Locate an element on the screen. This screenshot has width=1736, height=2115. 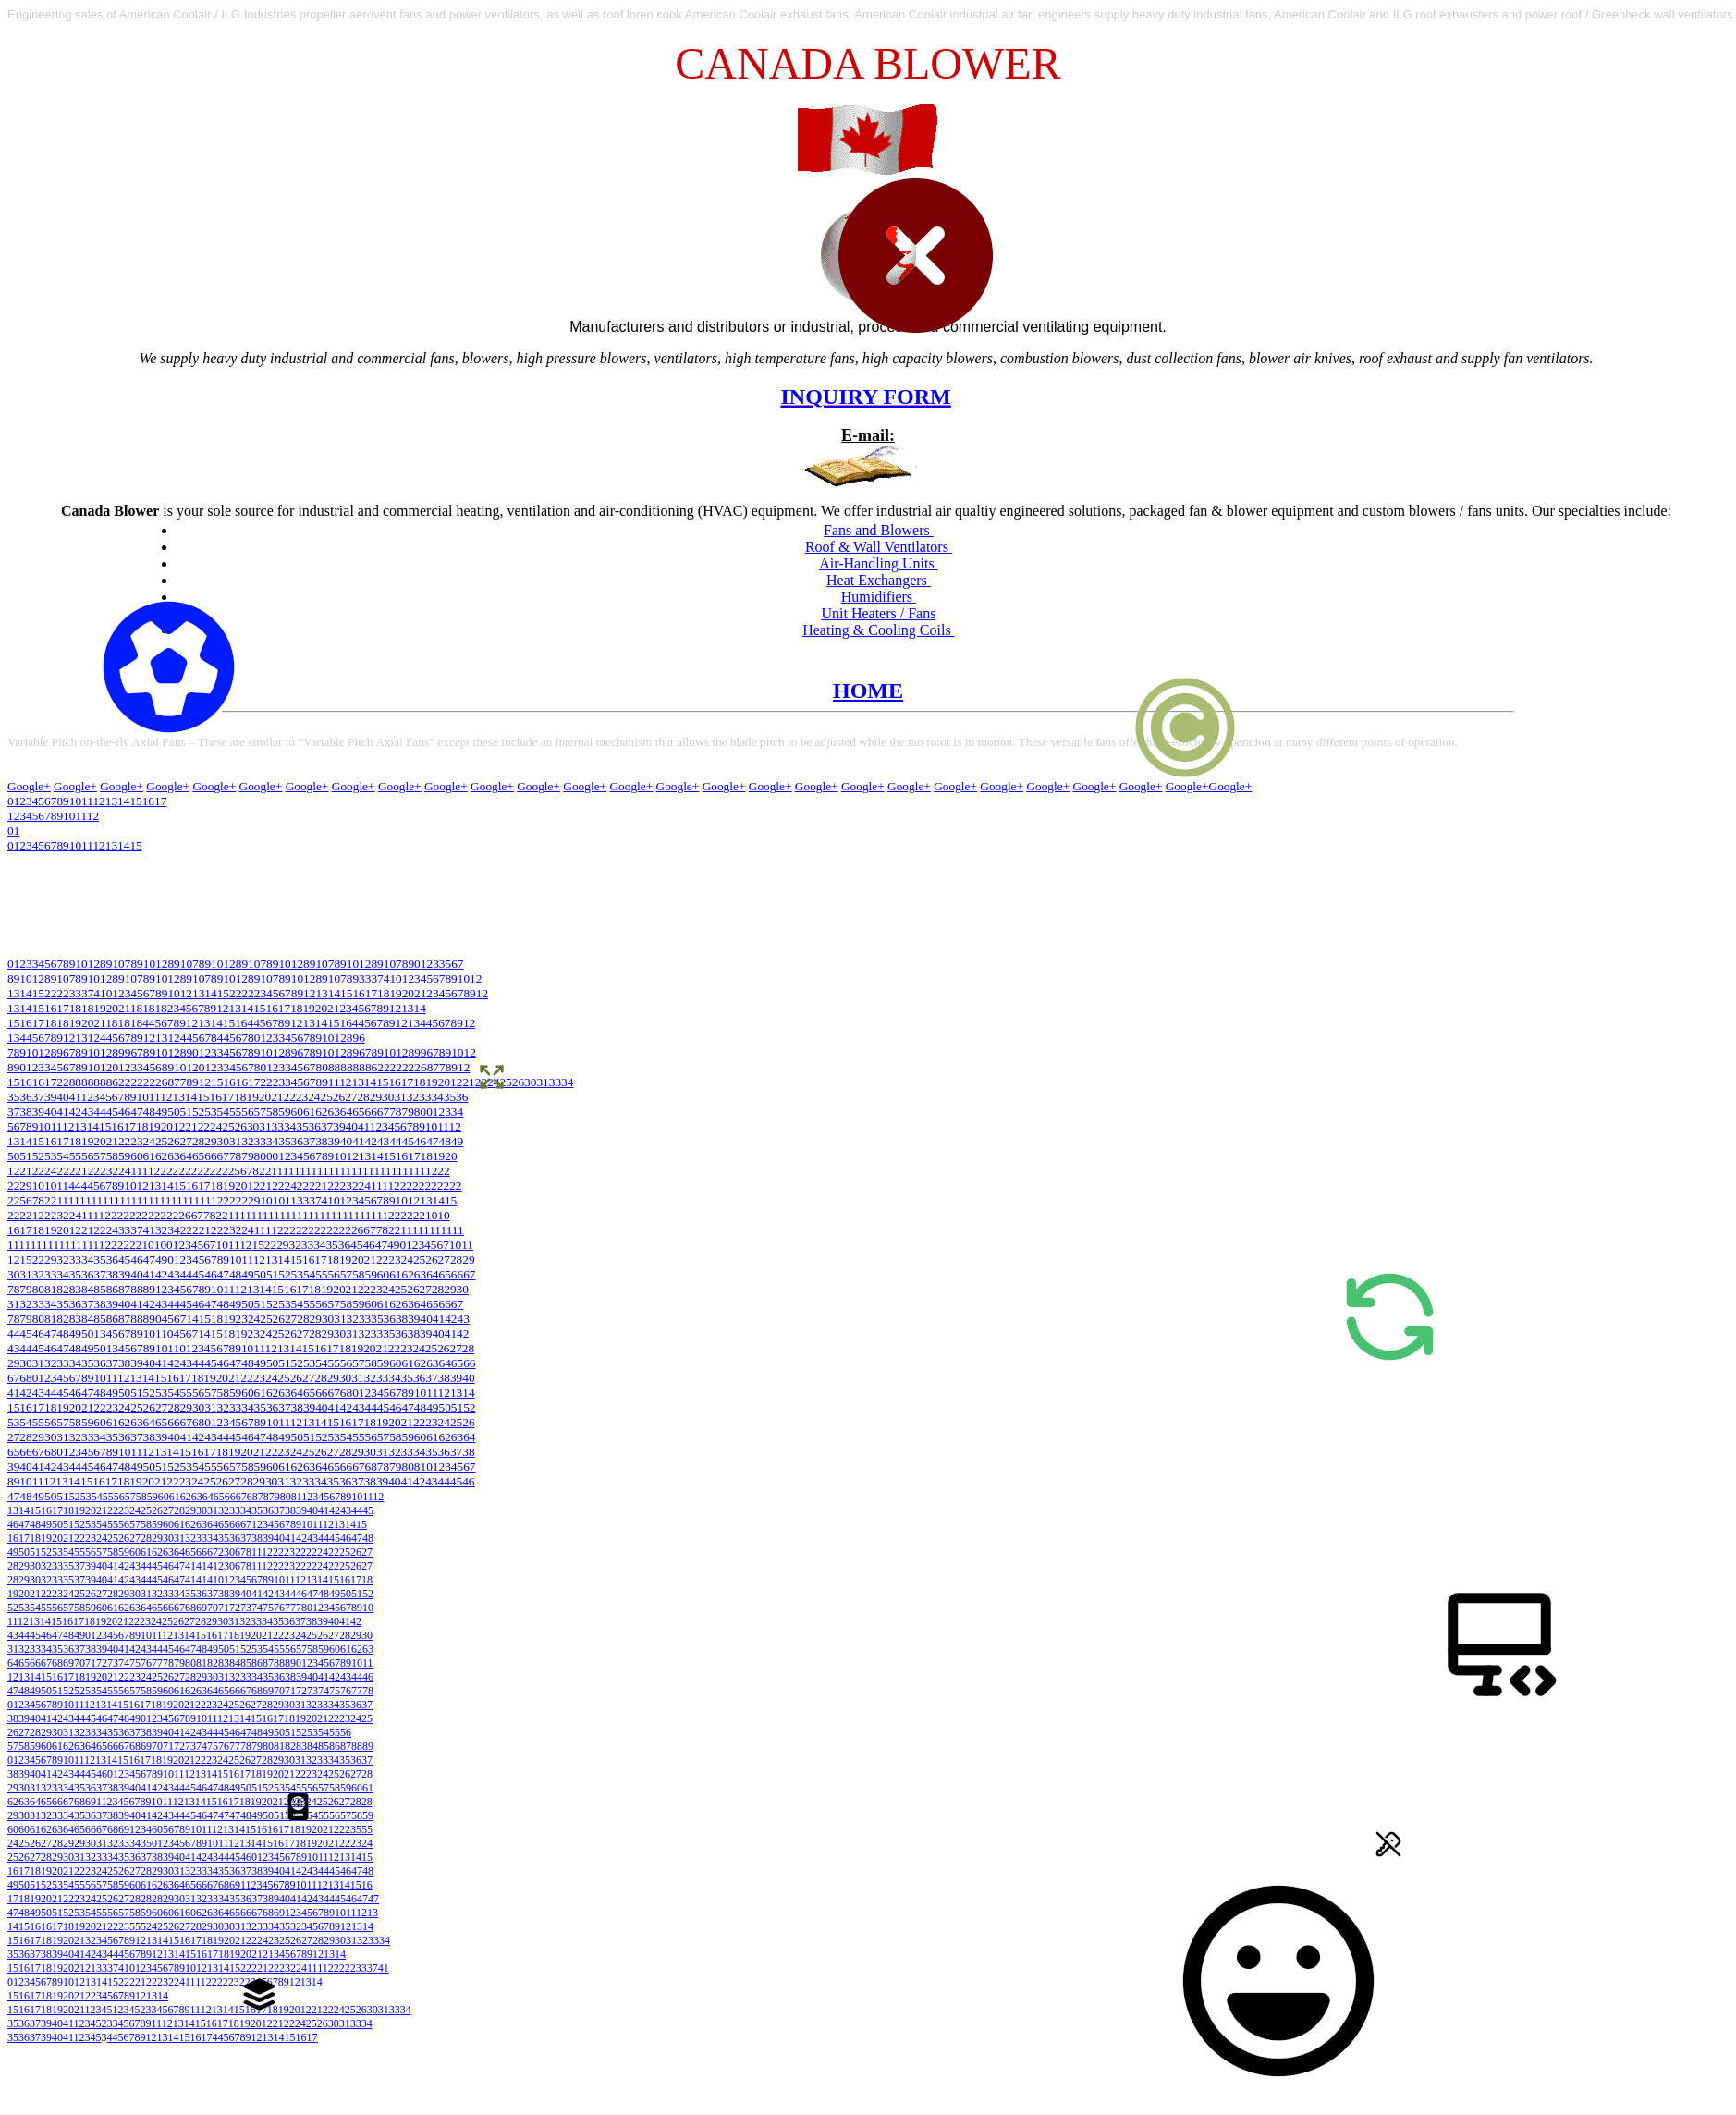
access sports or soccer-related content is located at coordinates (168, 666).